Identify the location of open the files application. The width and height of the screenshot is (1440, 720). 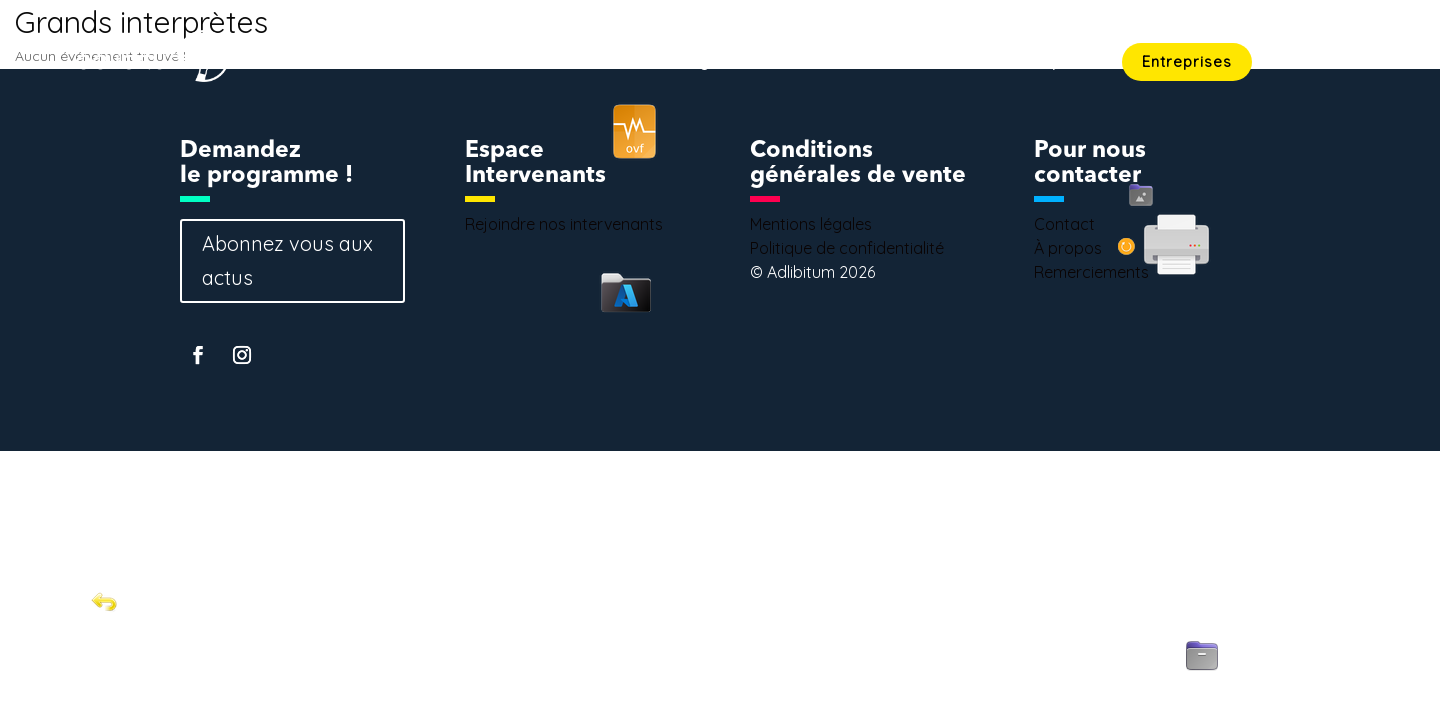
(1202, 655).